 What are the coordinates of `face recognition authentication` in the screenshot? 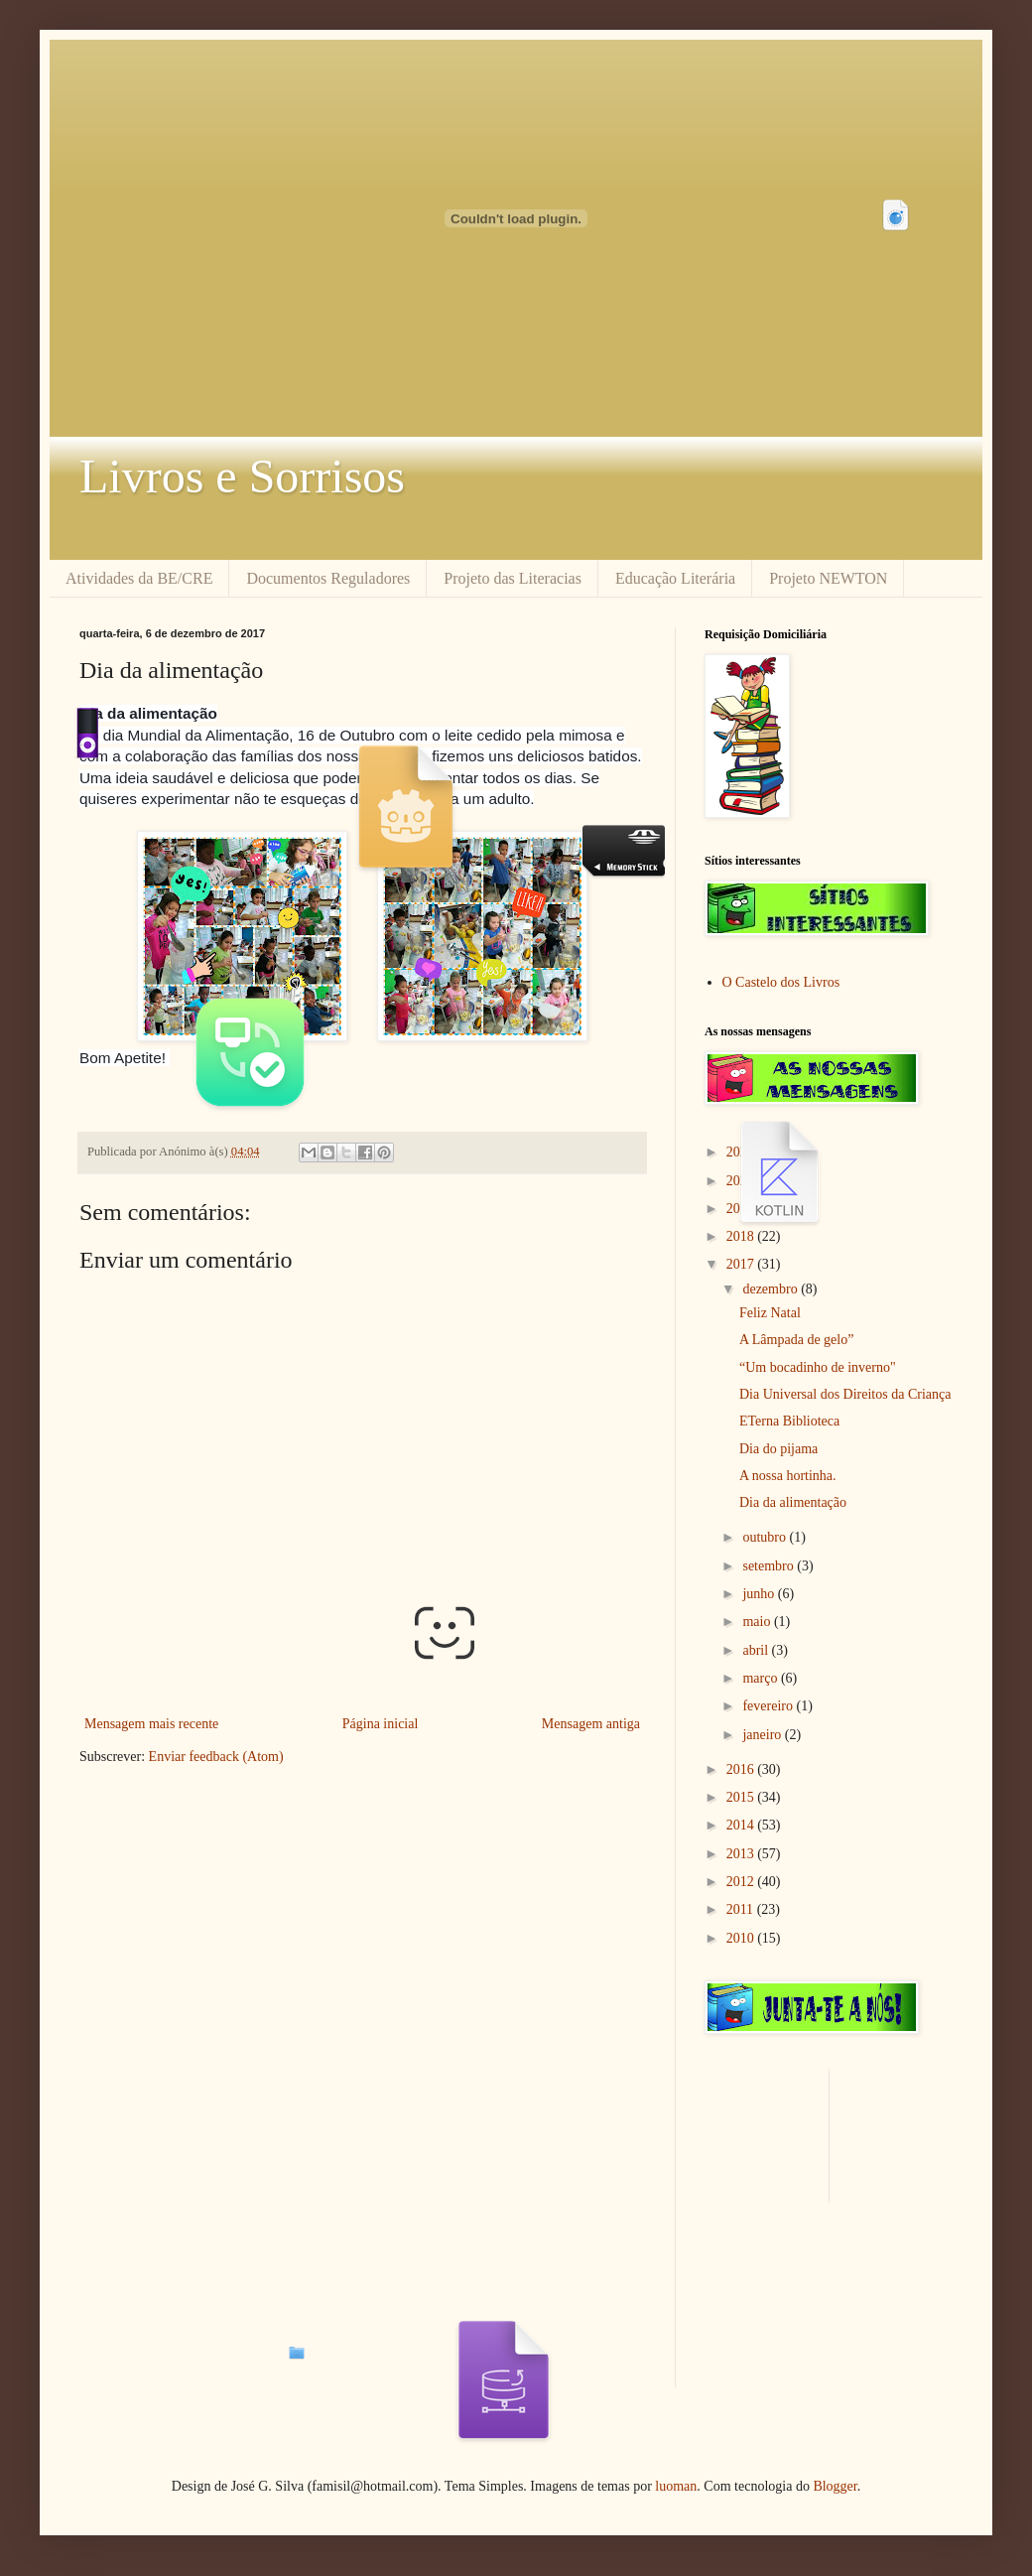 It's located at (445, 1633).